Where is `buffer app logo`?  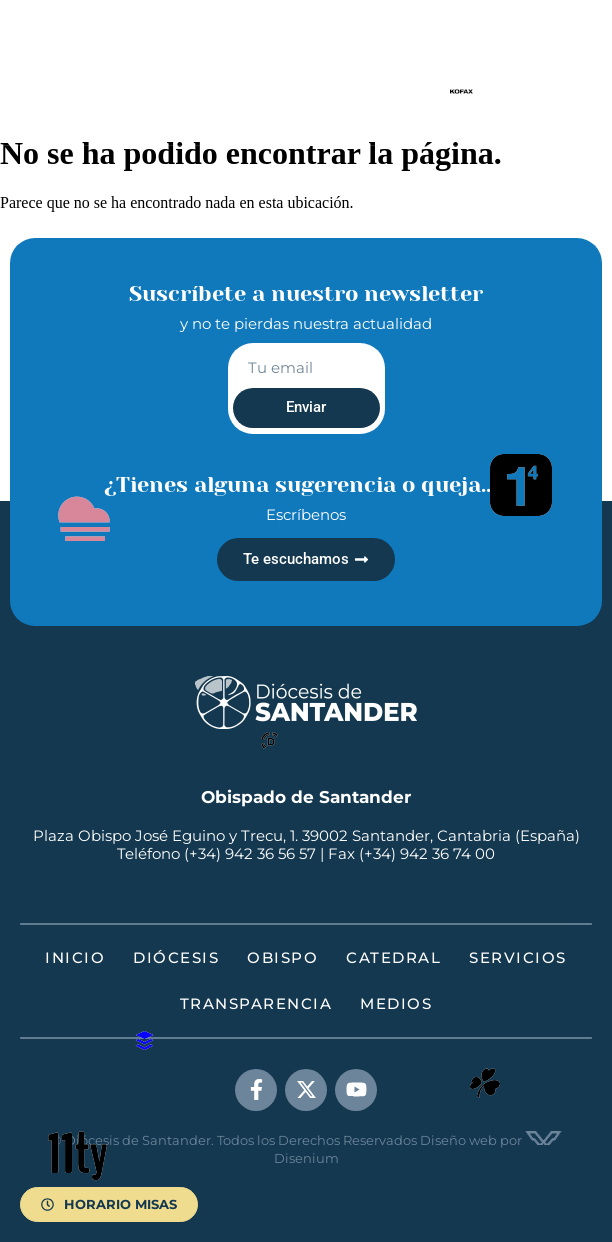 buffer app logo is located at coordinates (144, 1040).